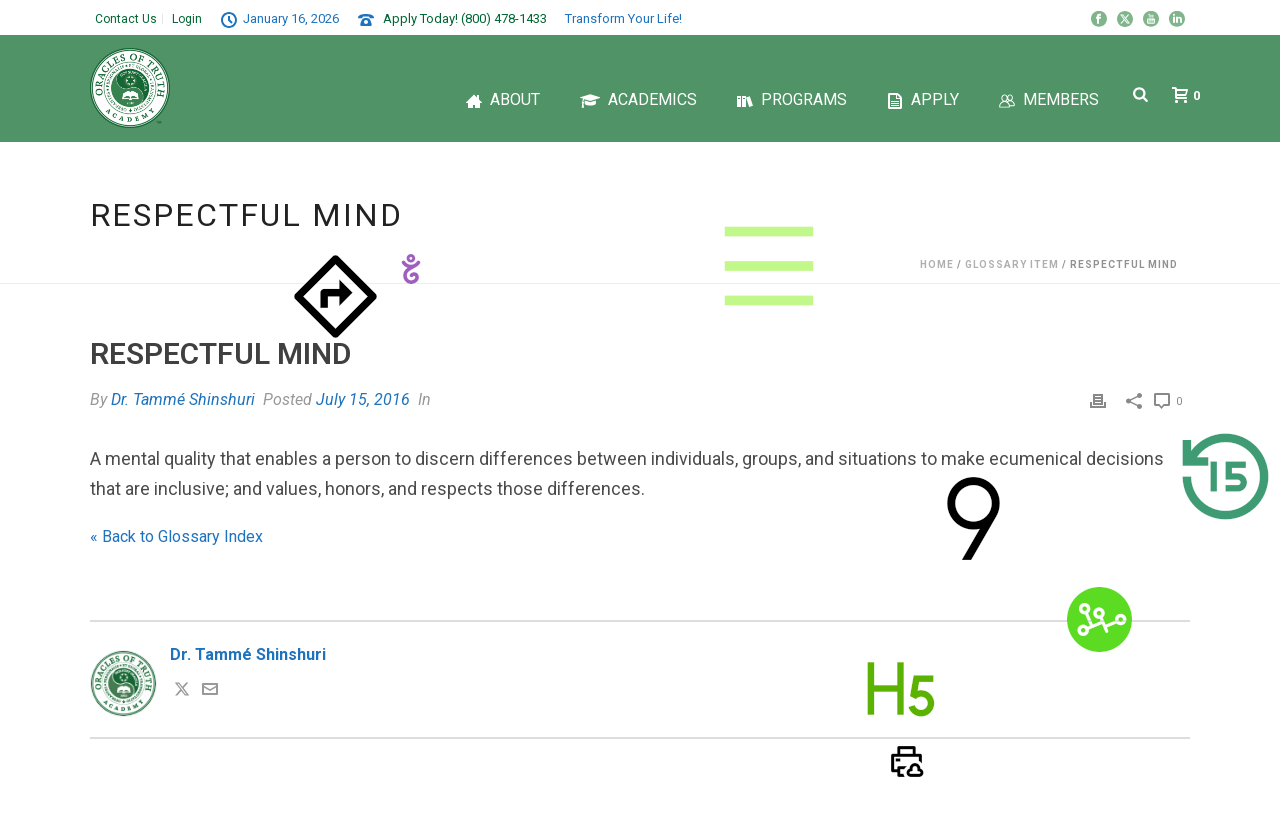 This screenshot has height=829, width=1280. I want to click on get turn-by-turn directions, so click(335, 296).